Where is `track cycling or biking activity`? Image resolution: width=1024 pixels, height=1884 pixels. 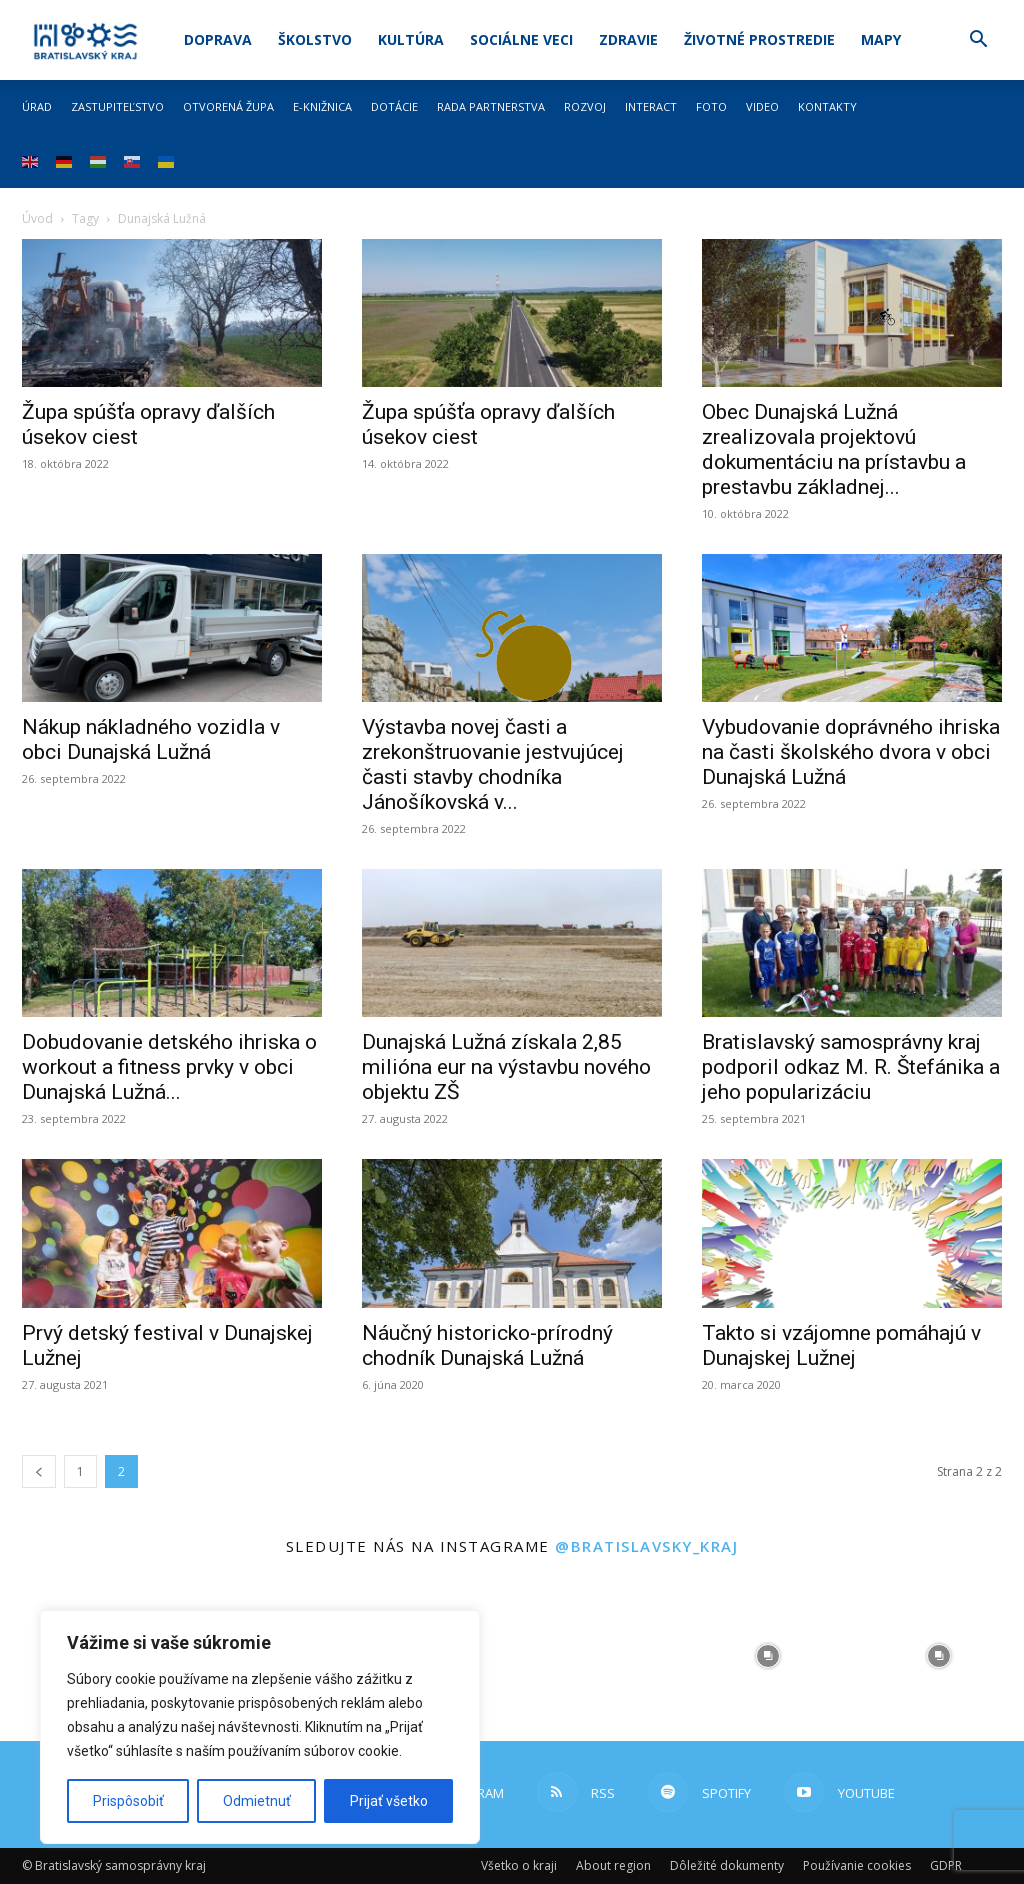
track cycling or biking activity is located at coordinates (885, 317).